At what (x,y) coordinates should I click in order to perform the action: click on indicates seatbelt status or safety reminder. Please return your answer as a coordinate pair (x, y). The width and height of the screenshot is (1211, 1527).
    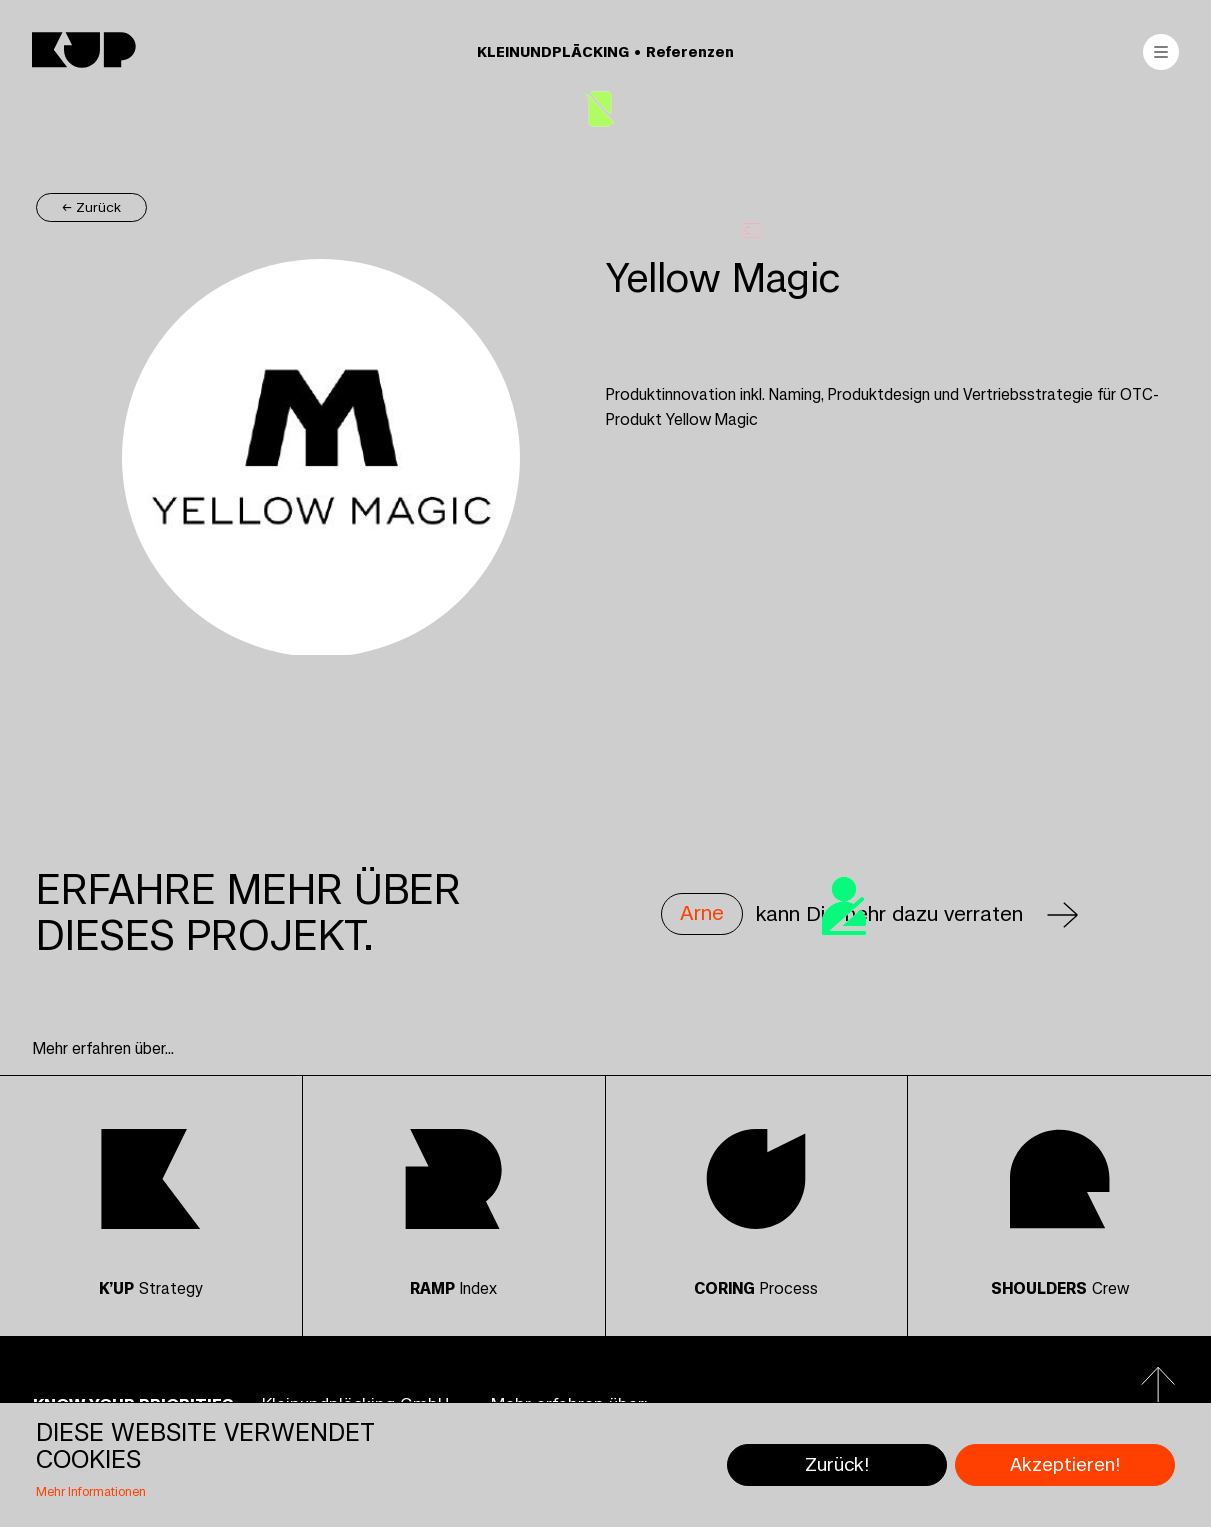
    Looking at the image, I should click on (844, 906).